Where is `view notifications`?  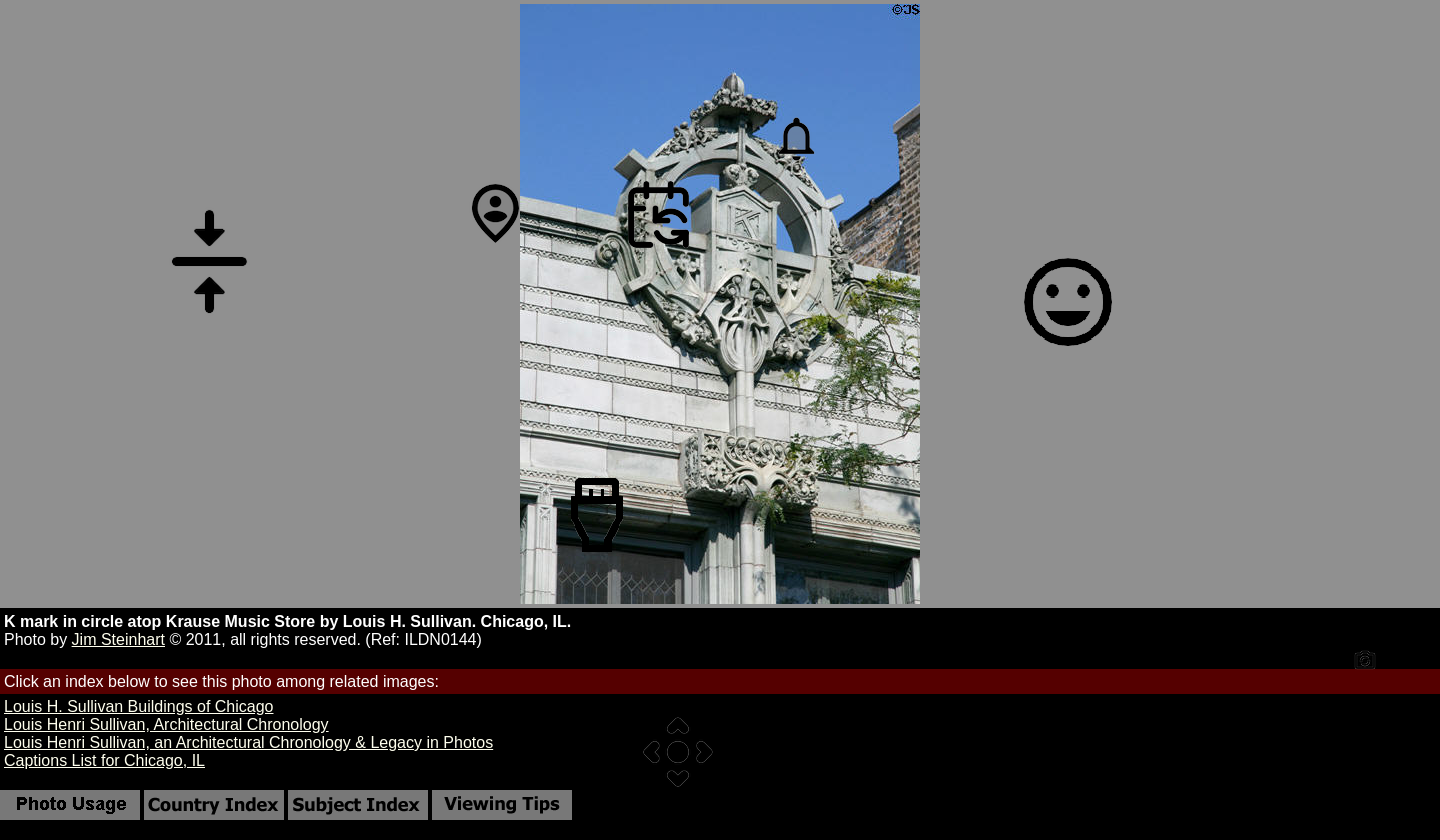
view notifications is located at coordinates (796, 138).